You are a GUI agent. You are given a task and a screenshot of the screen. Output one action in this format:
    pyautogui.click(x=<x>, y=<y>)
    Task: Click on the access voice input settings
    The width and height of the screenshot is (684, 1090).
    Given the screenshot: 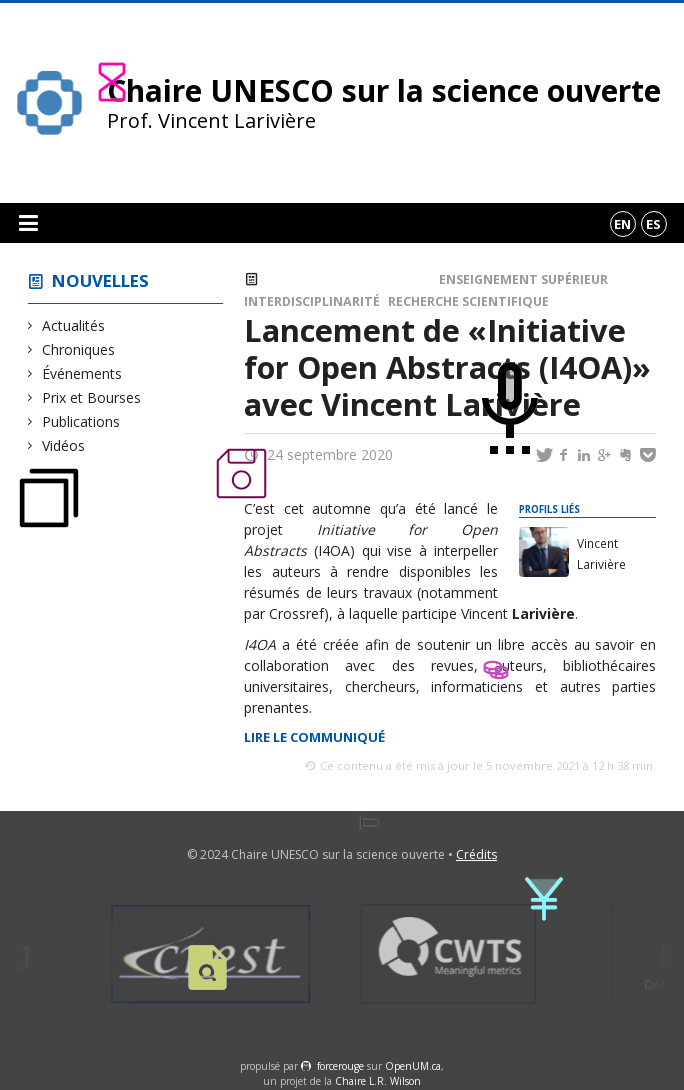 What is the action you would take?
    pyautogui.click(x=510, y=406)
    